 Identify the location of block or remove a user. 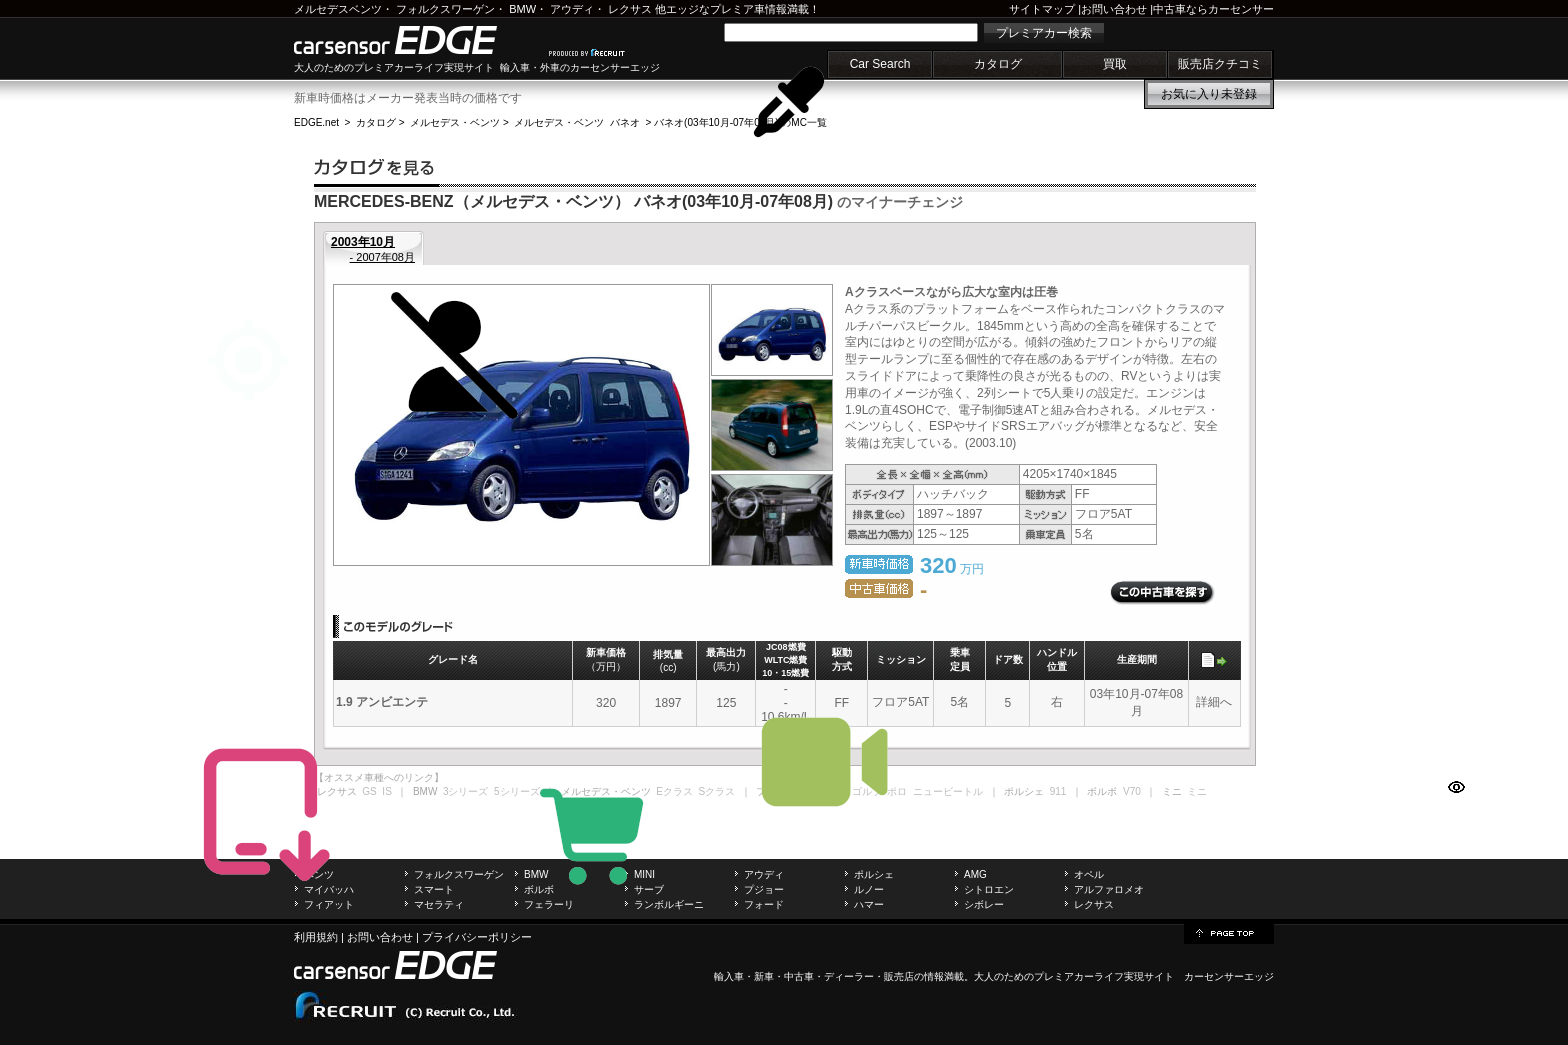
(454, 355).